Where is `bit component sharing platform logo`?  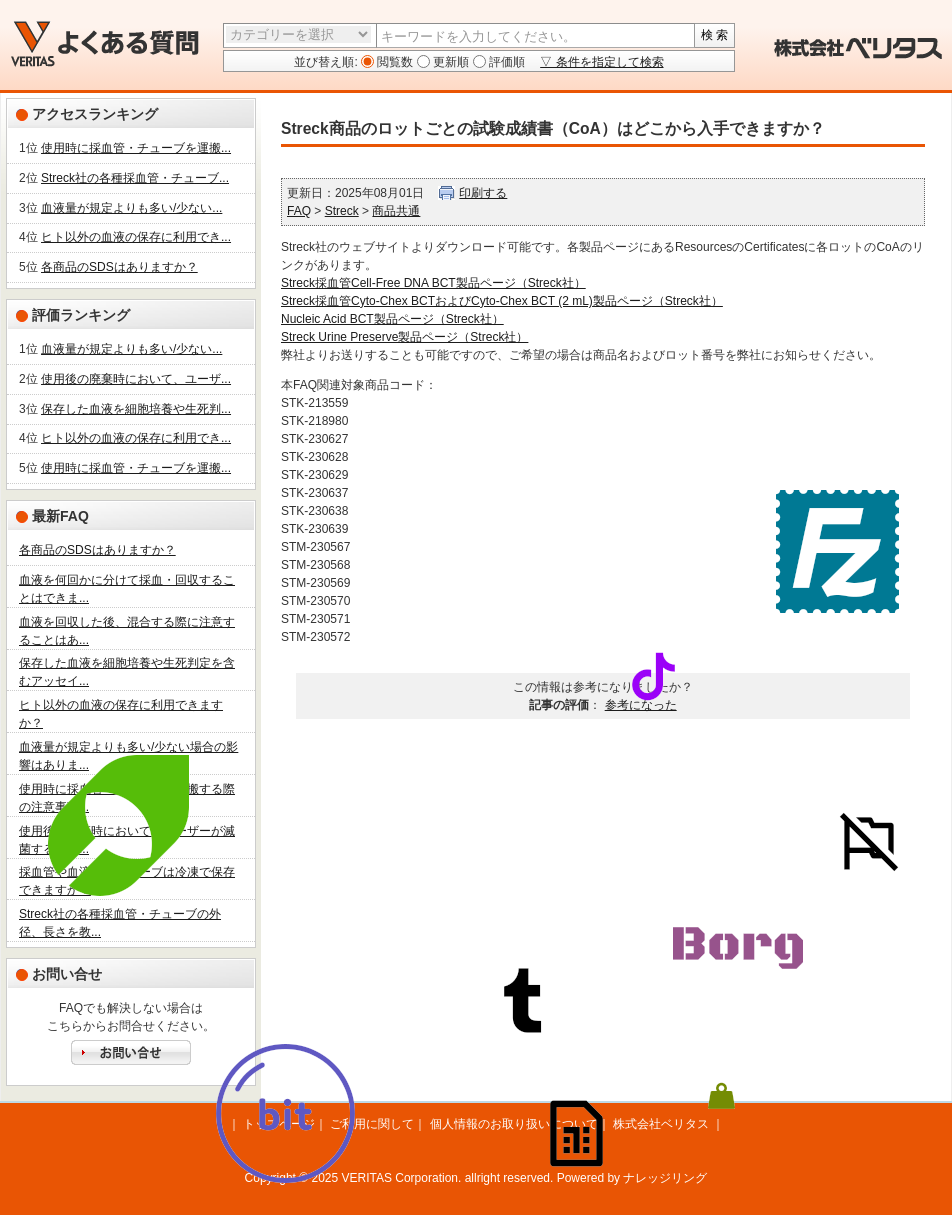
bit component sharing platform logo is located at coordinates (285, 1113).